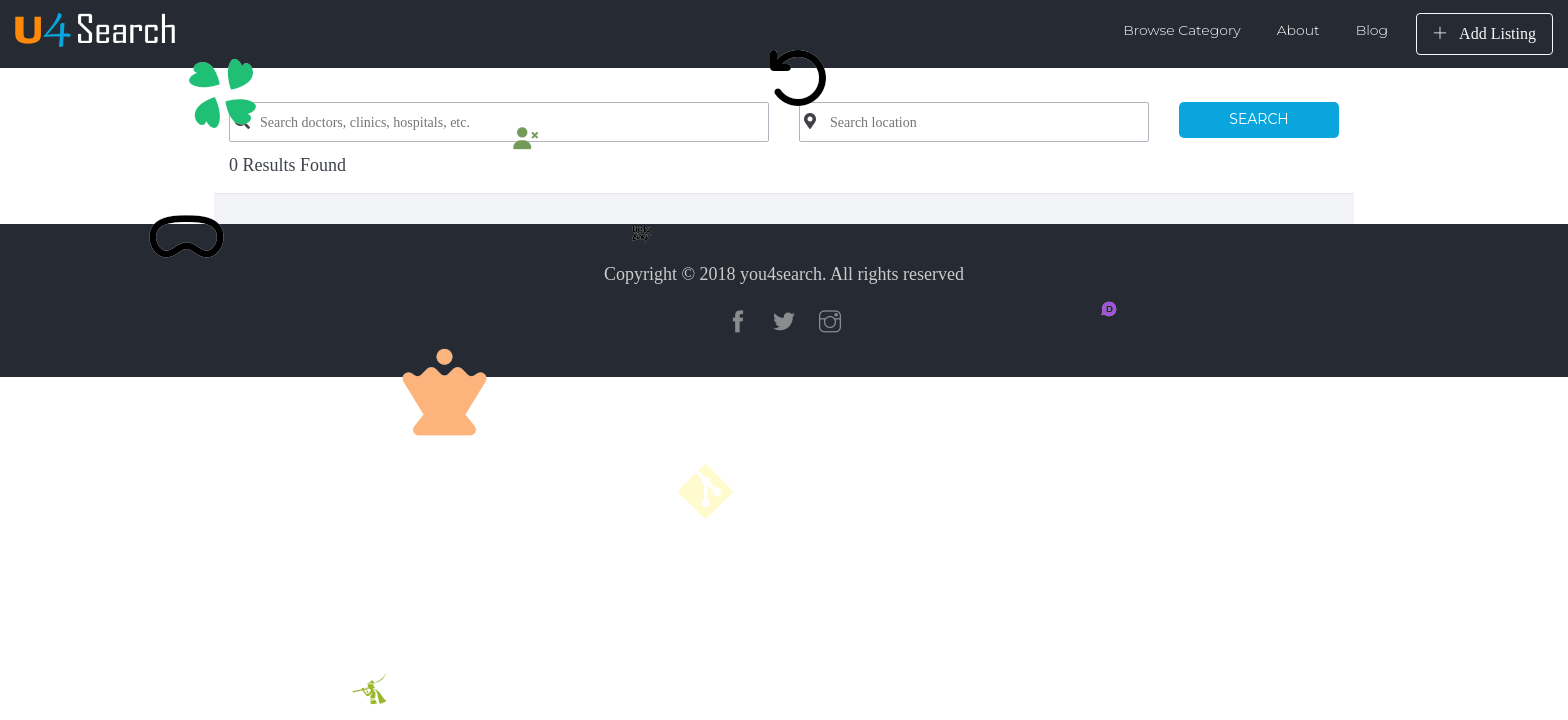  What do you see at coordinates (222, 93) in the screenshot?
I see `4chan logo` at bounding box center [222, 93].